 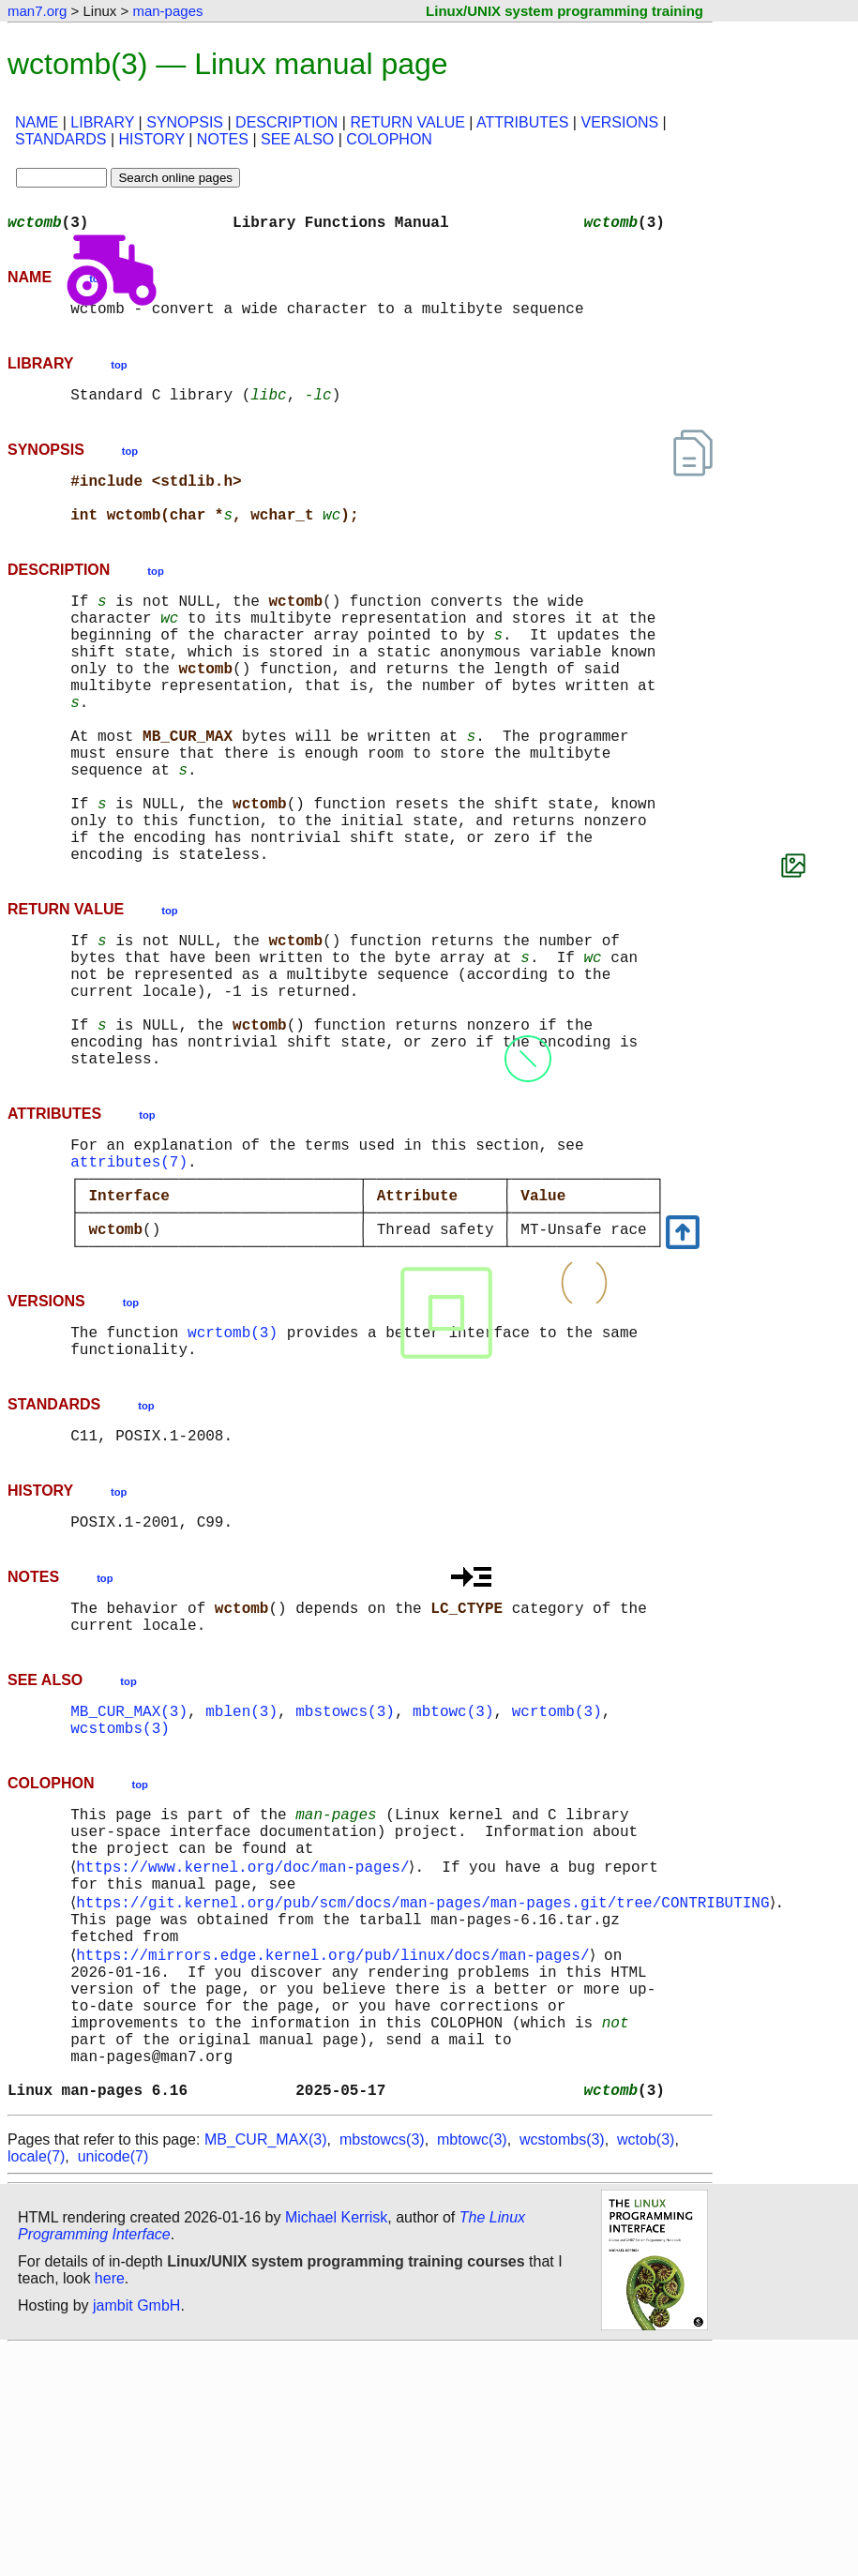 What do you see at coordinates (446, 1313) in the screenshot?
I see `view app or brand logo` at bounding box center [446, 1313].